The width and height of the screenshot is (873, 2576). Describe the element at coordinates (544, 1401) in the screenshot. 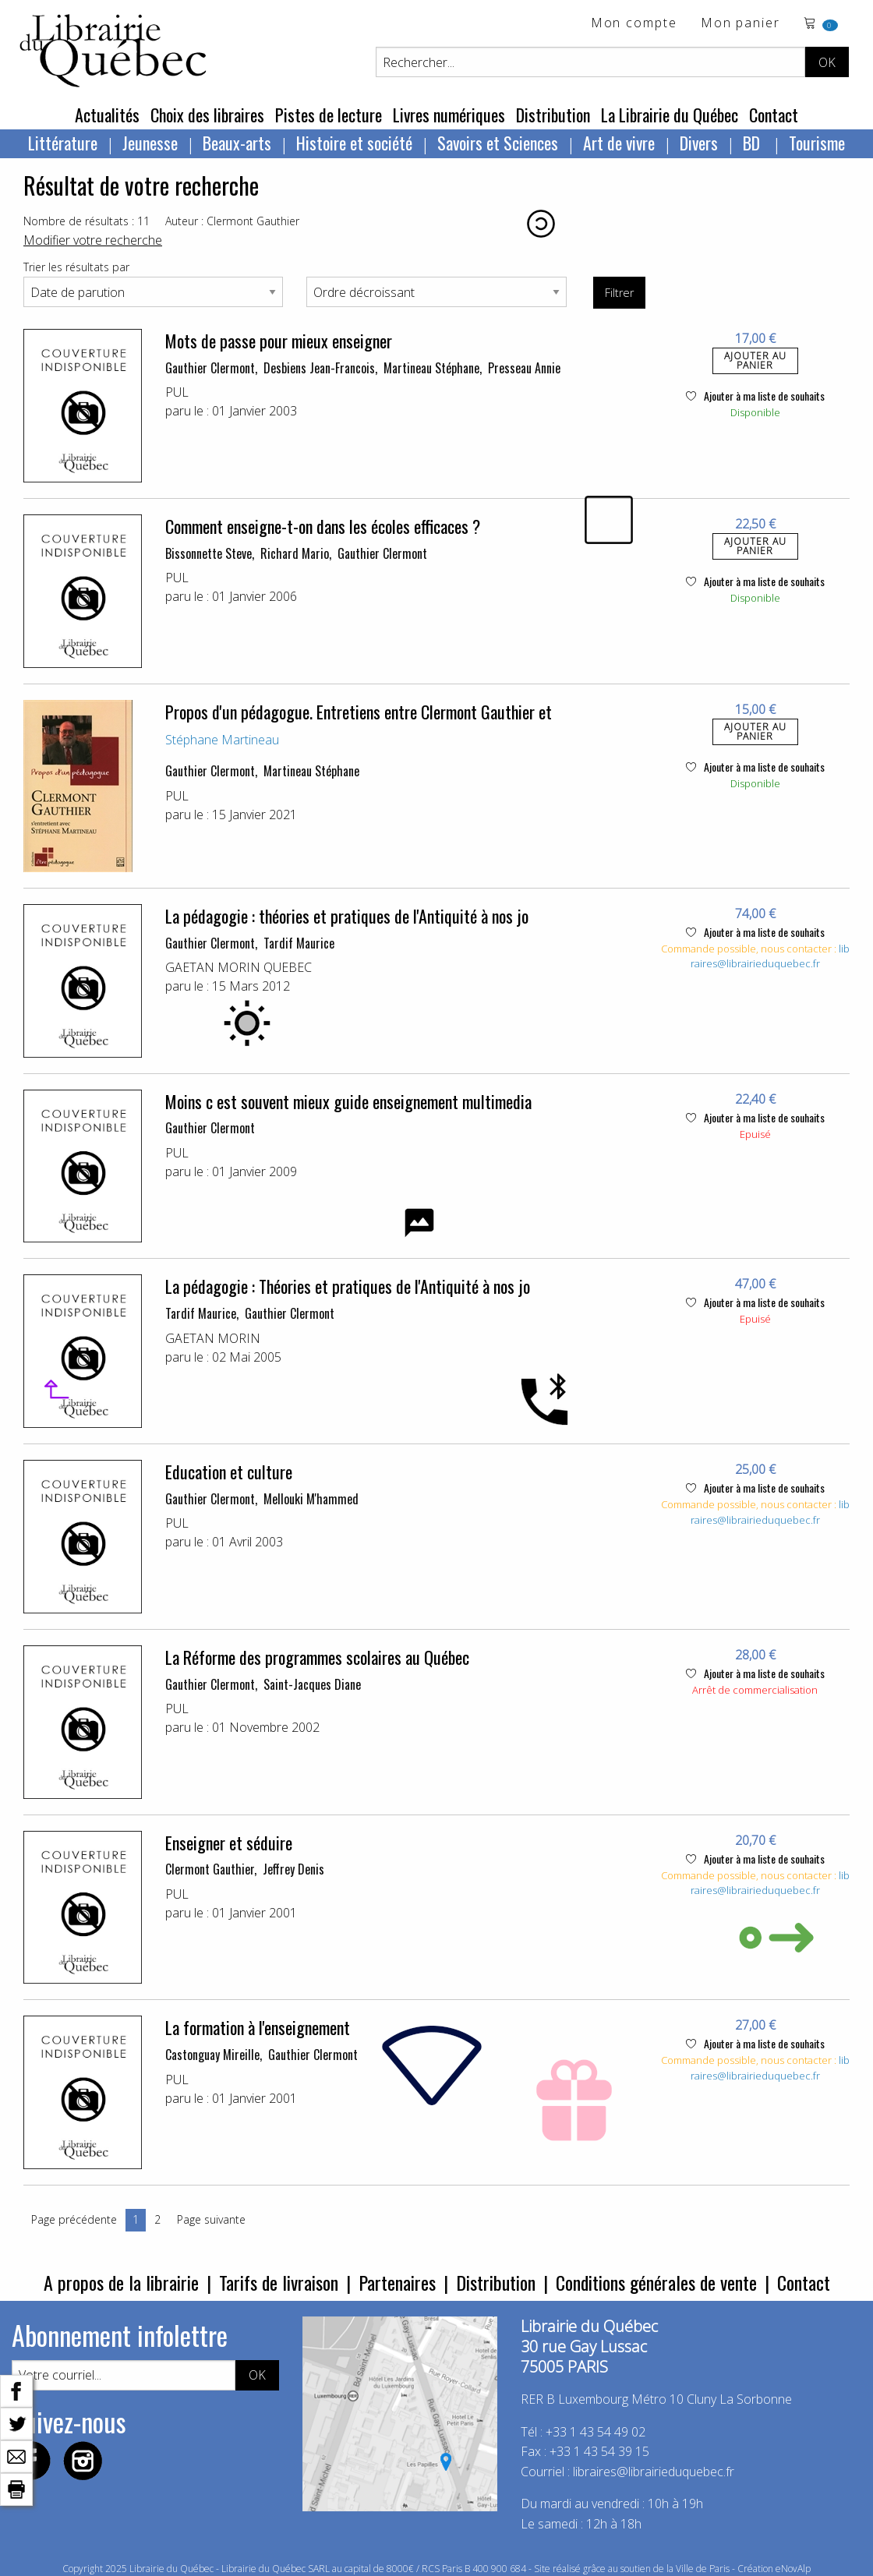

I see `indicates an active call using a bluetooth speaker` at that location.